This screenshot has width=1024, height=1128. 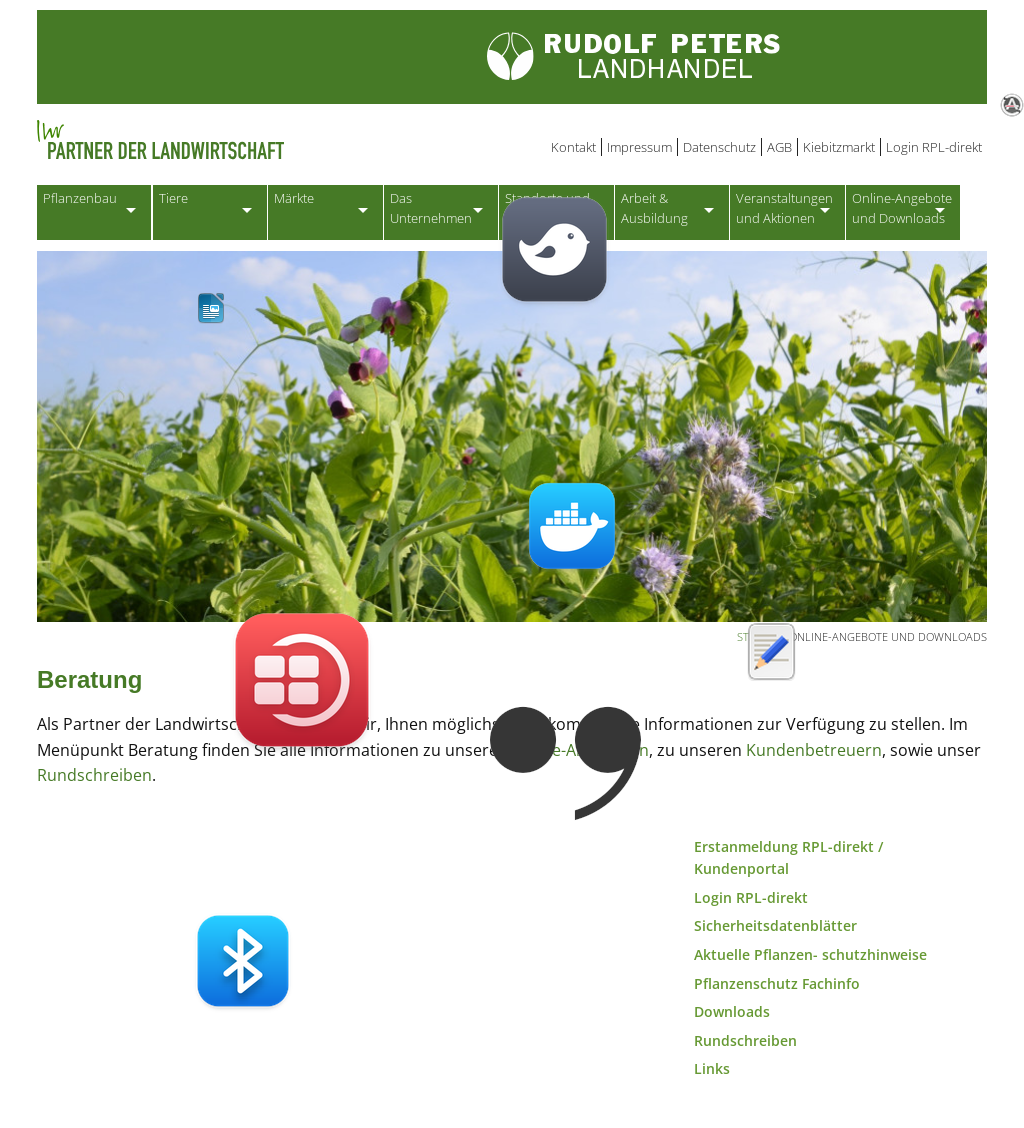 What do you see at coordinates (302, 680) in the screenshot?
I see `open budgie desktop window previews app` at bounding box center [302, 680].